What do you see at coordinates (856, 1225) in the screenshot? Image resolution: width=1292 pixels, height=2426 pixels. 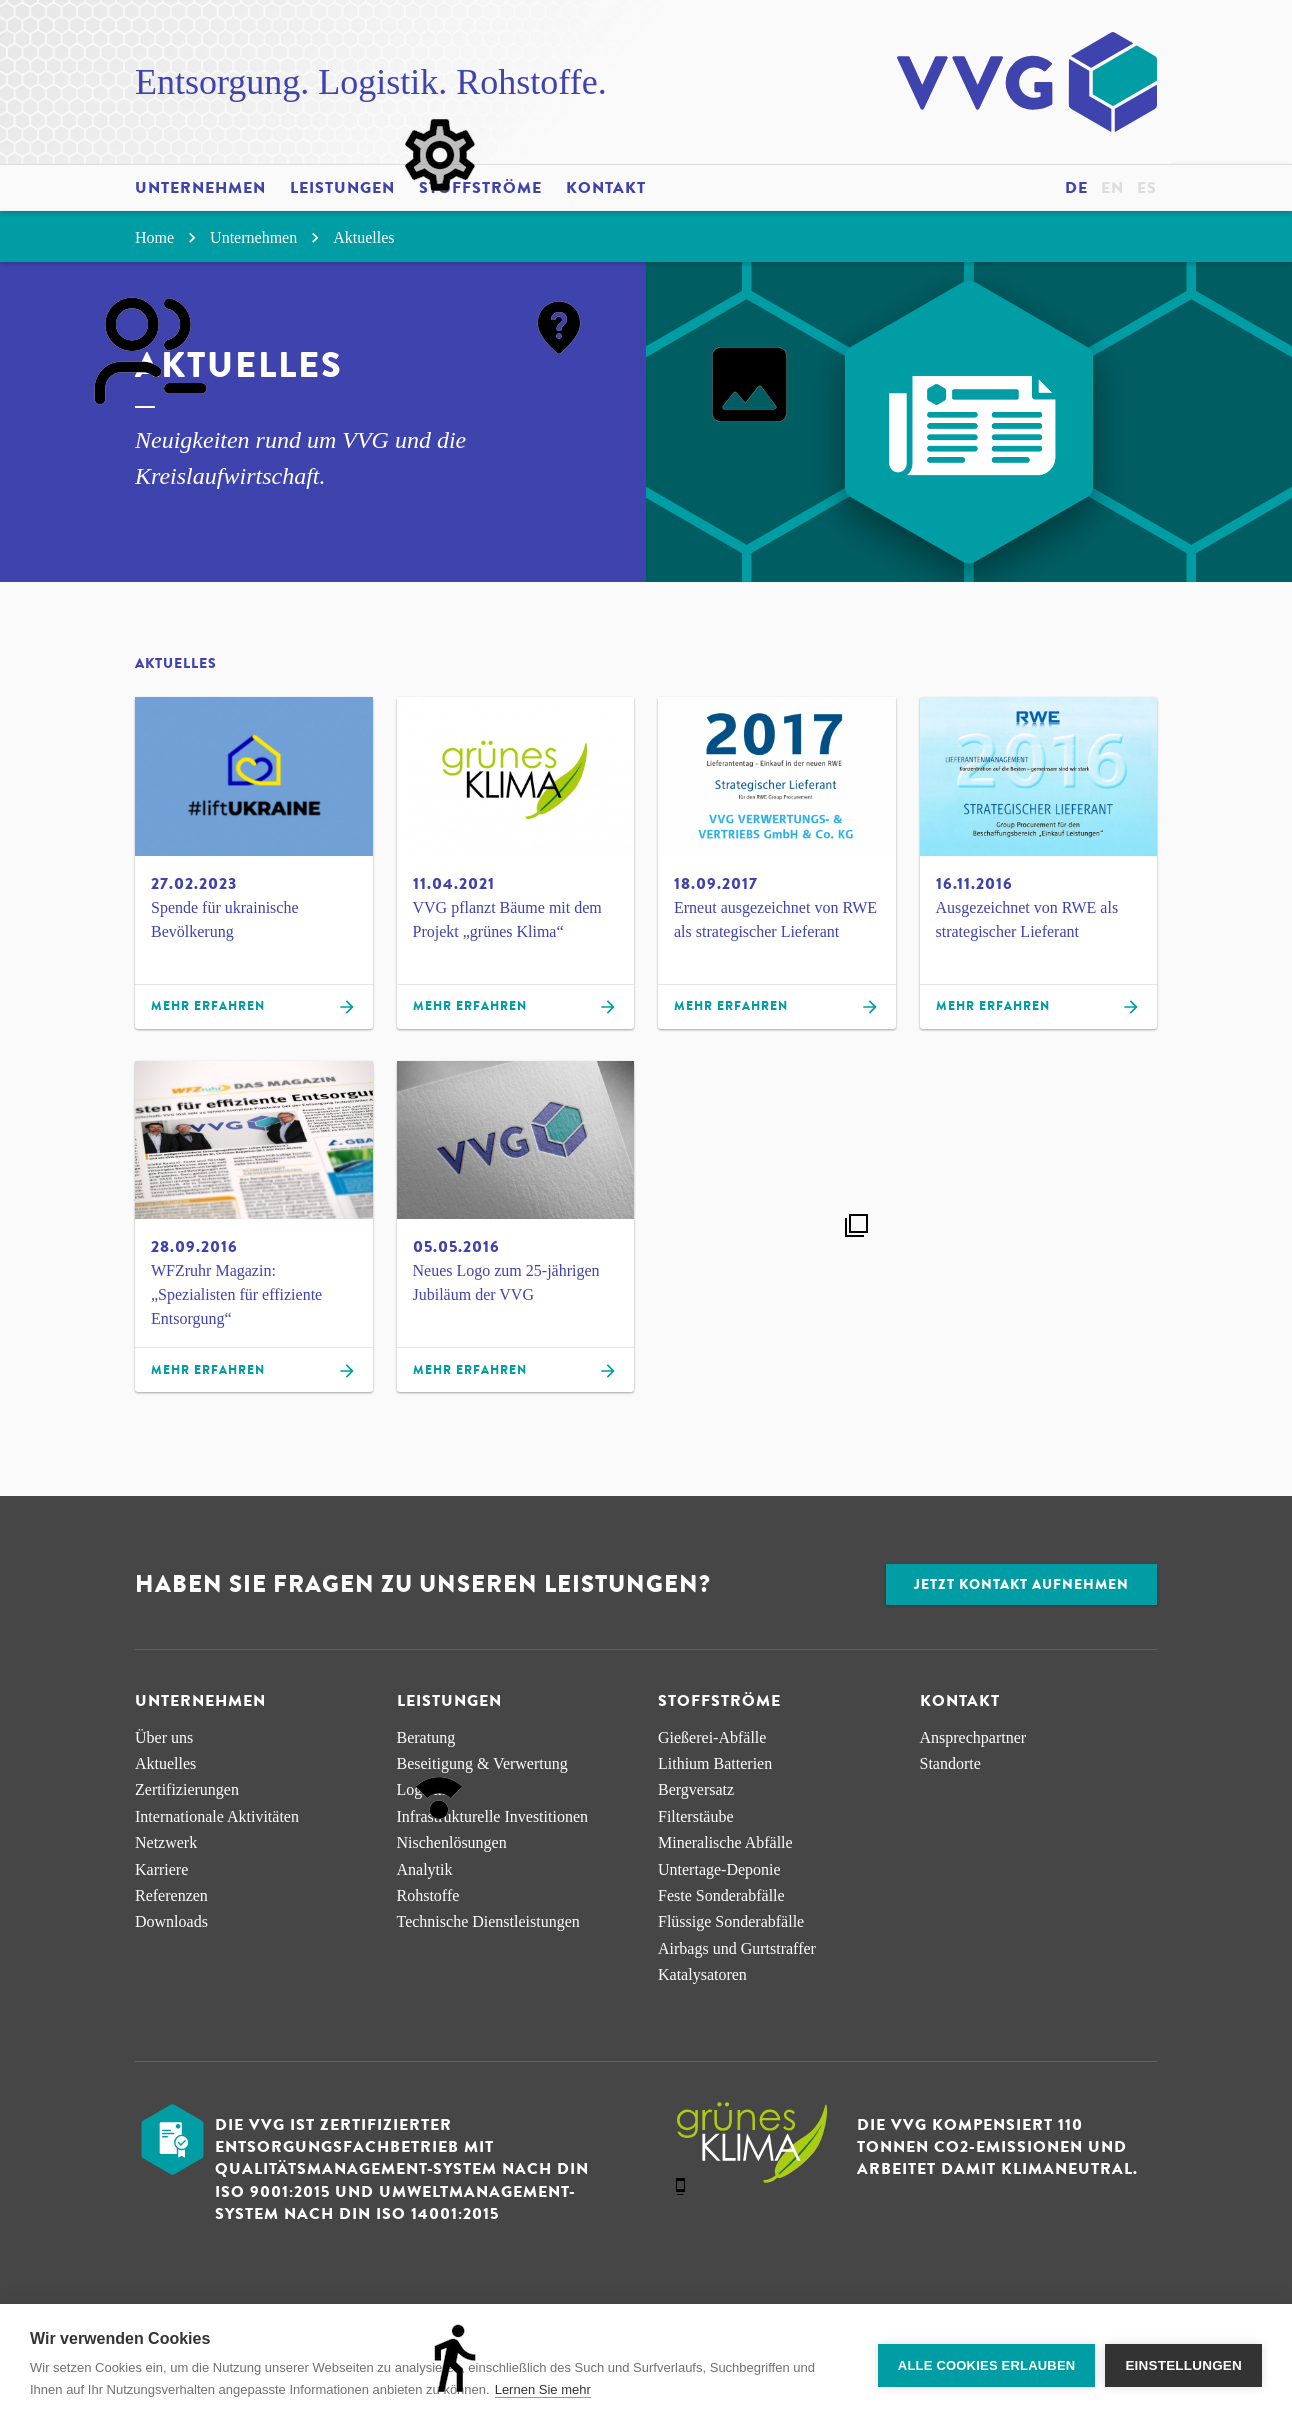 I see `view stacked layers or overlapping elements` at bounding box center [856, 1225].